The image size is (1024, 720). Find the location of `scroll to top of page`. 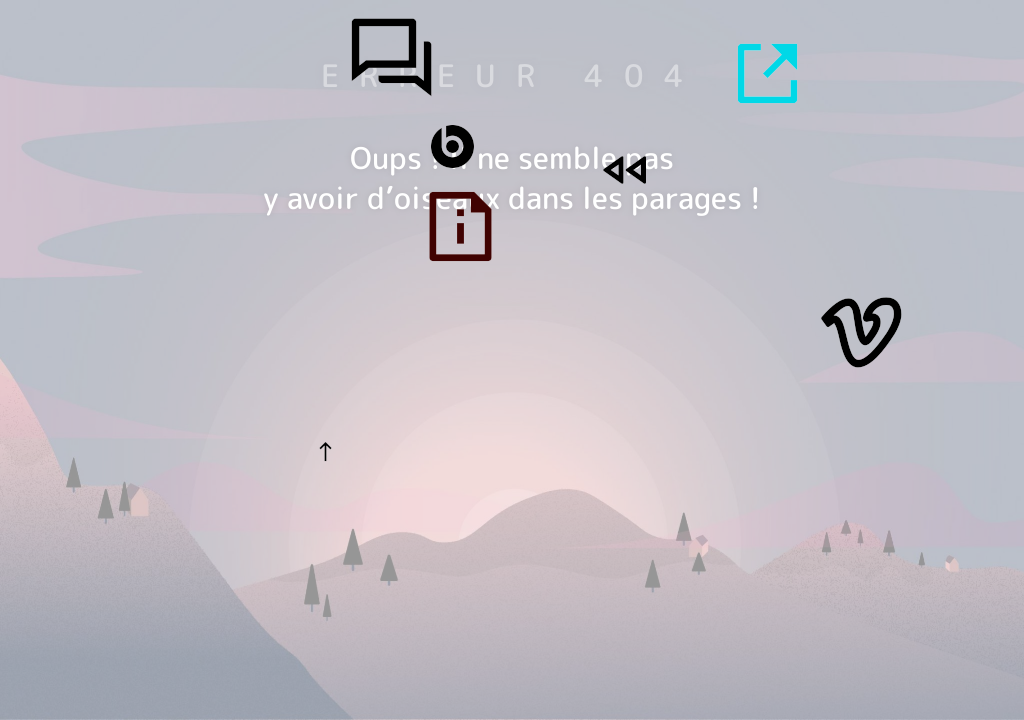

scroll to top of page is located at coordinates (325, 451).